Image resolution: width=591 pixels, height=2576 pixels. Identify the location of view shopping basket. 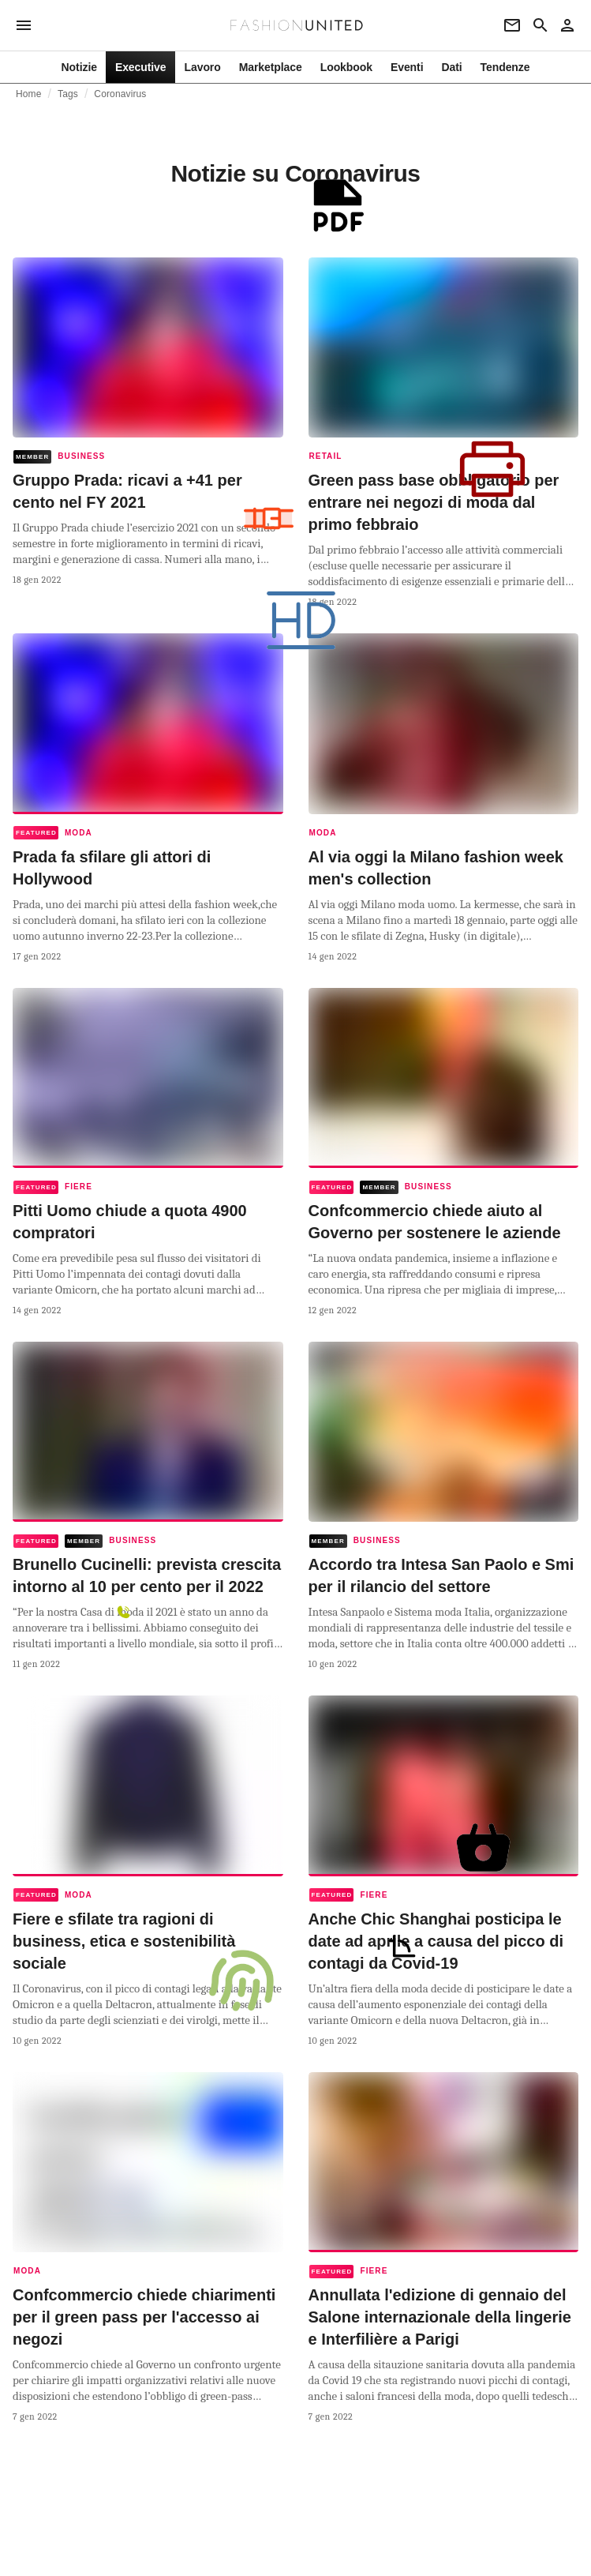
(483, 1847).